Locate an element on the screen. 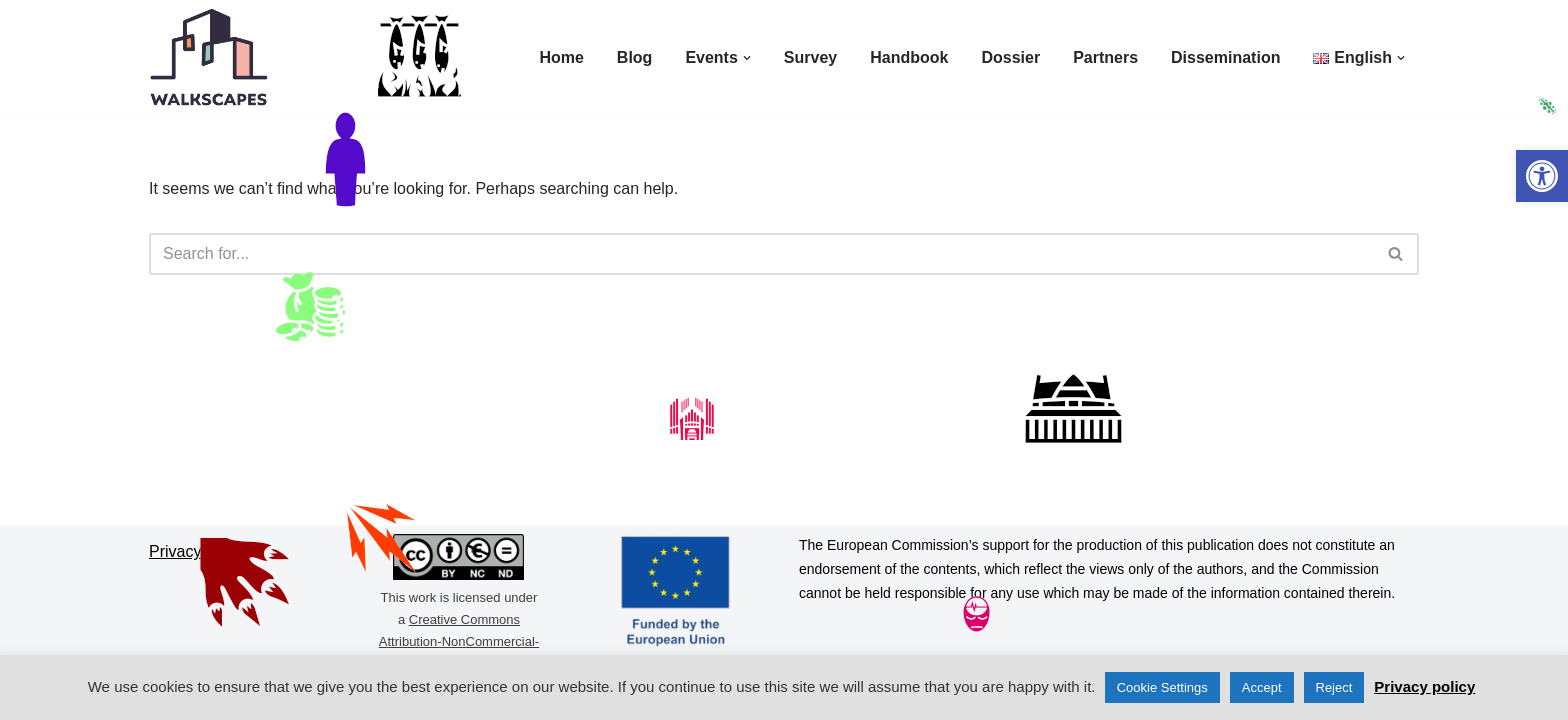  access pet or animal-related features is located at coordinates (245, 582).